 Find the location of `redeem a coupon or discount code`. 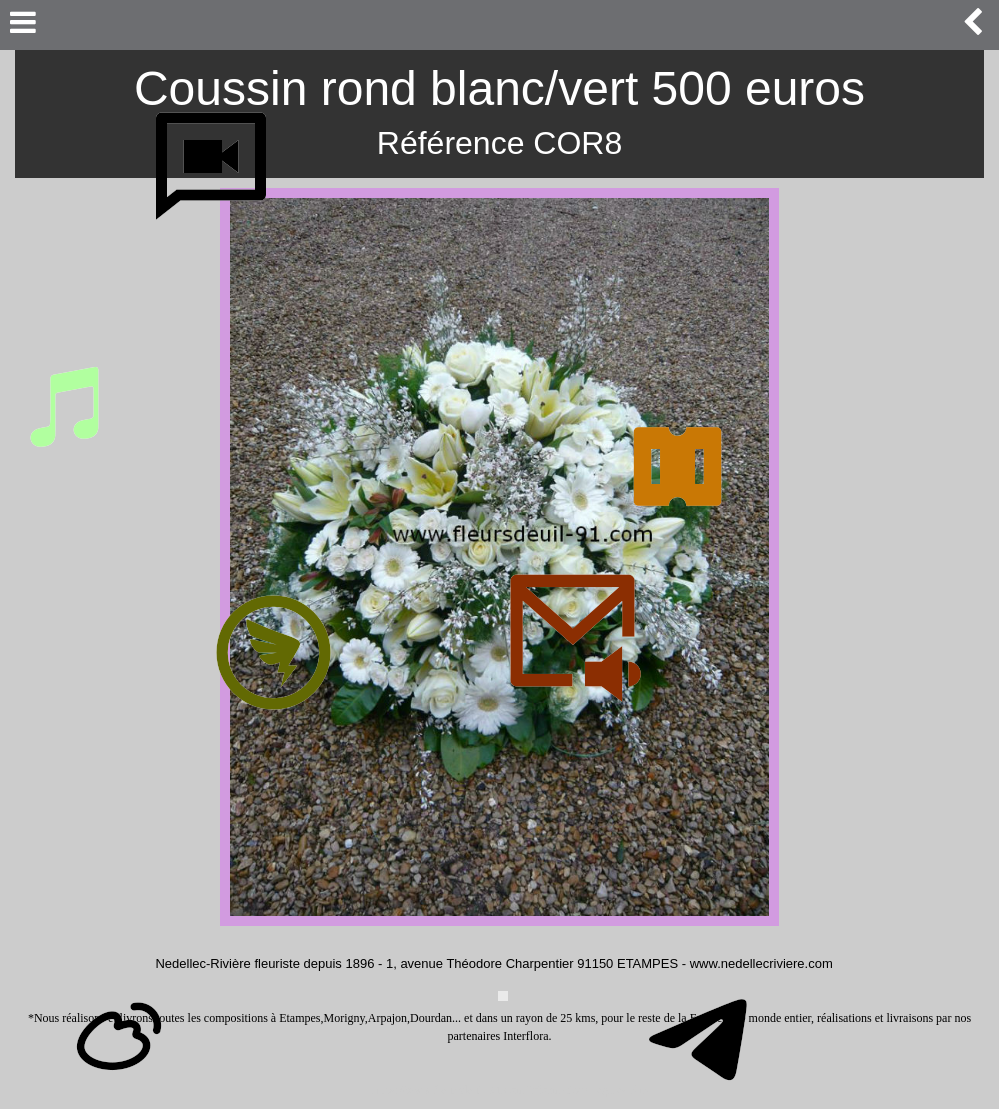

redeem a coupon or discount code is located at coordinates (677, 466).